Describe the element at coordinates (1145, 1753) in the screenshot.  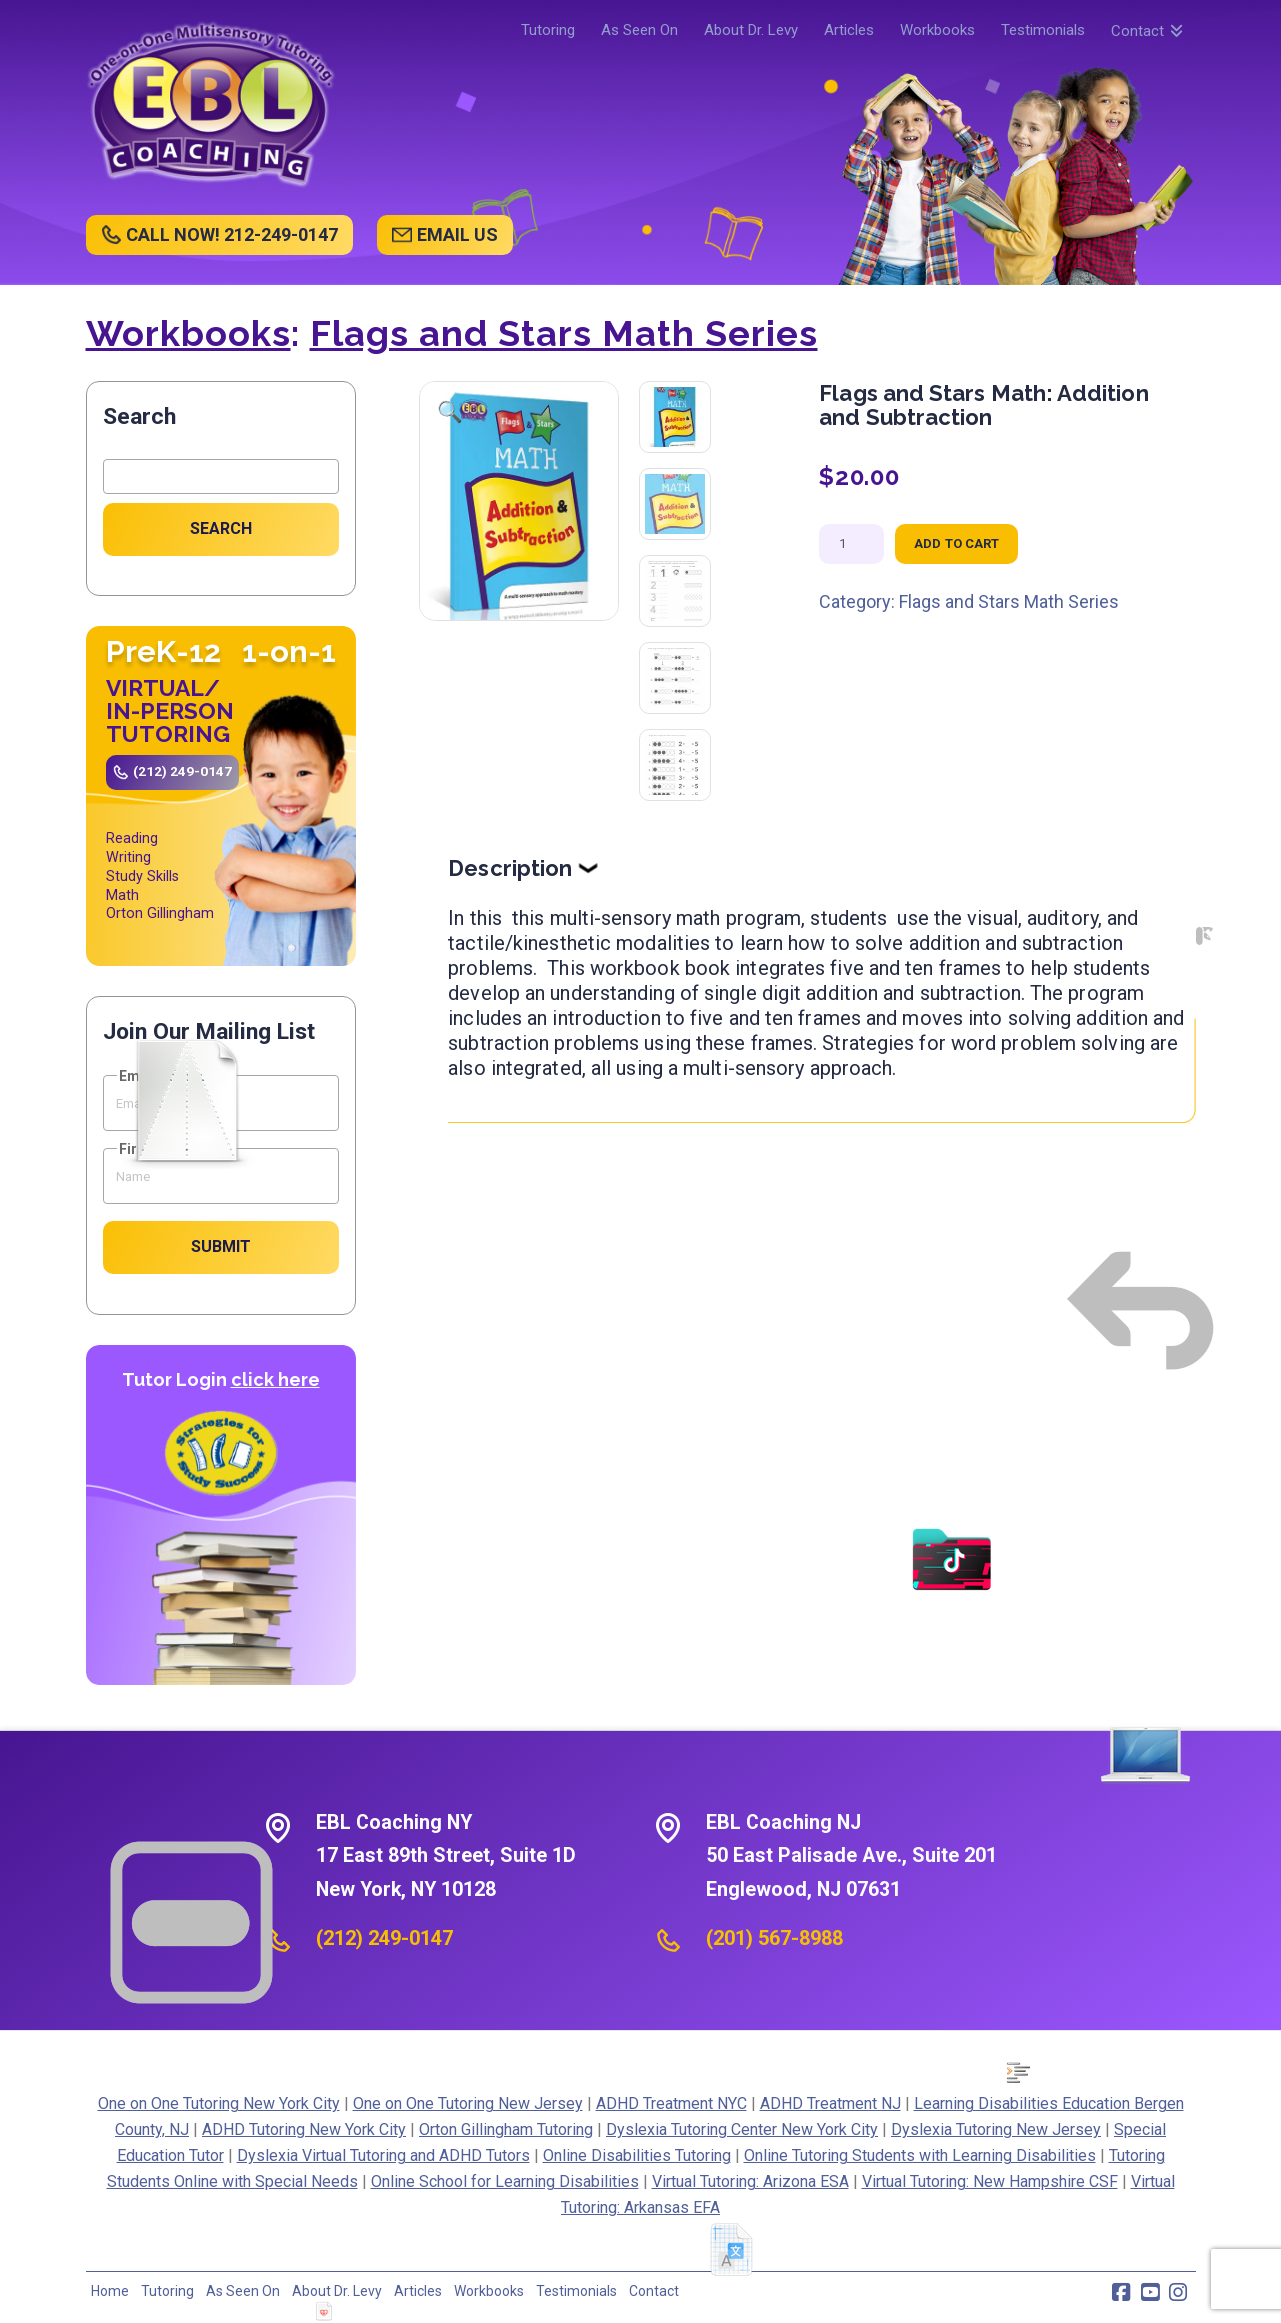
I see `represents an apple ibook g4 laptop device` at that location.